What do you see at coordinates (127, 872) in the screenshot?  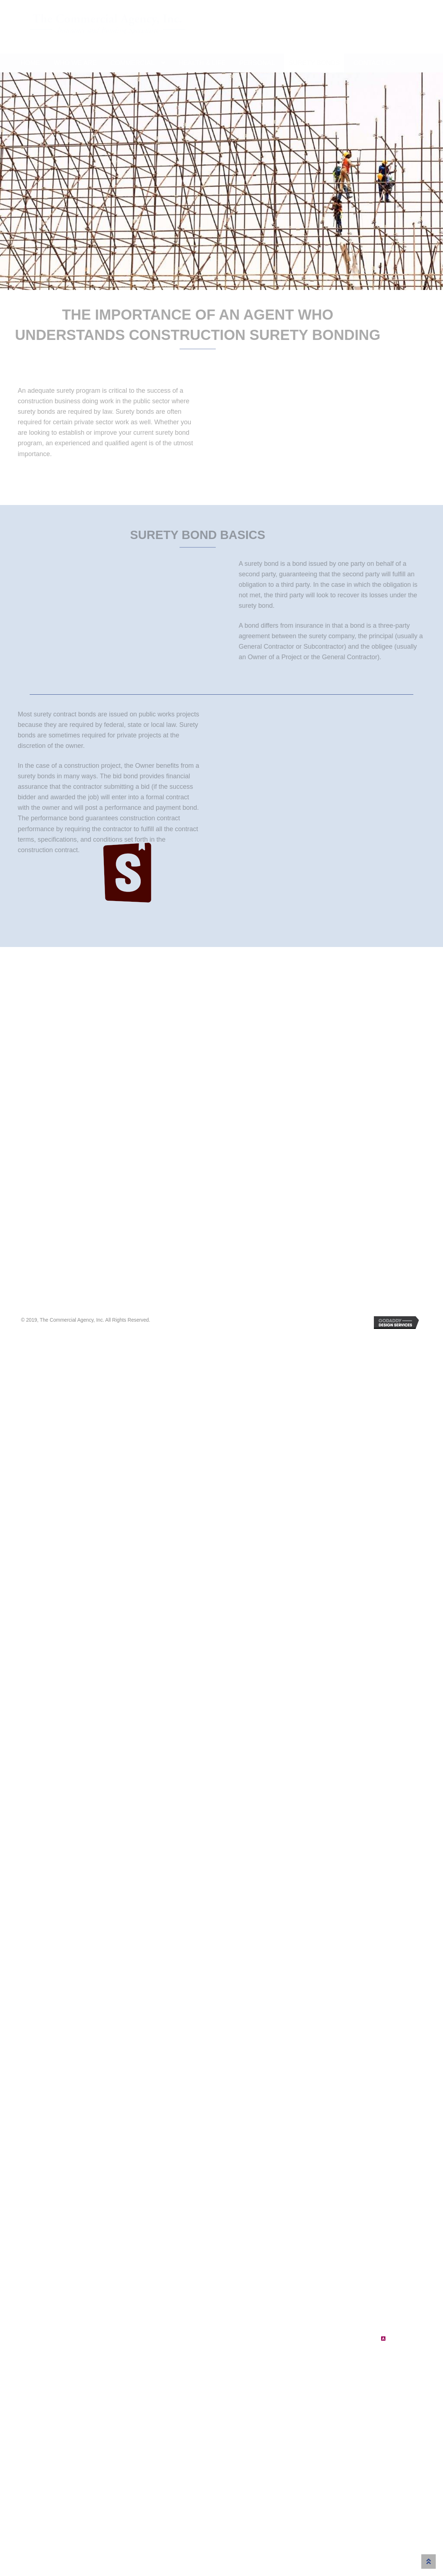 I see `open Storybook component library` at bounding box center [127, 872].